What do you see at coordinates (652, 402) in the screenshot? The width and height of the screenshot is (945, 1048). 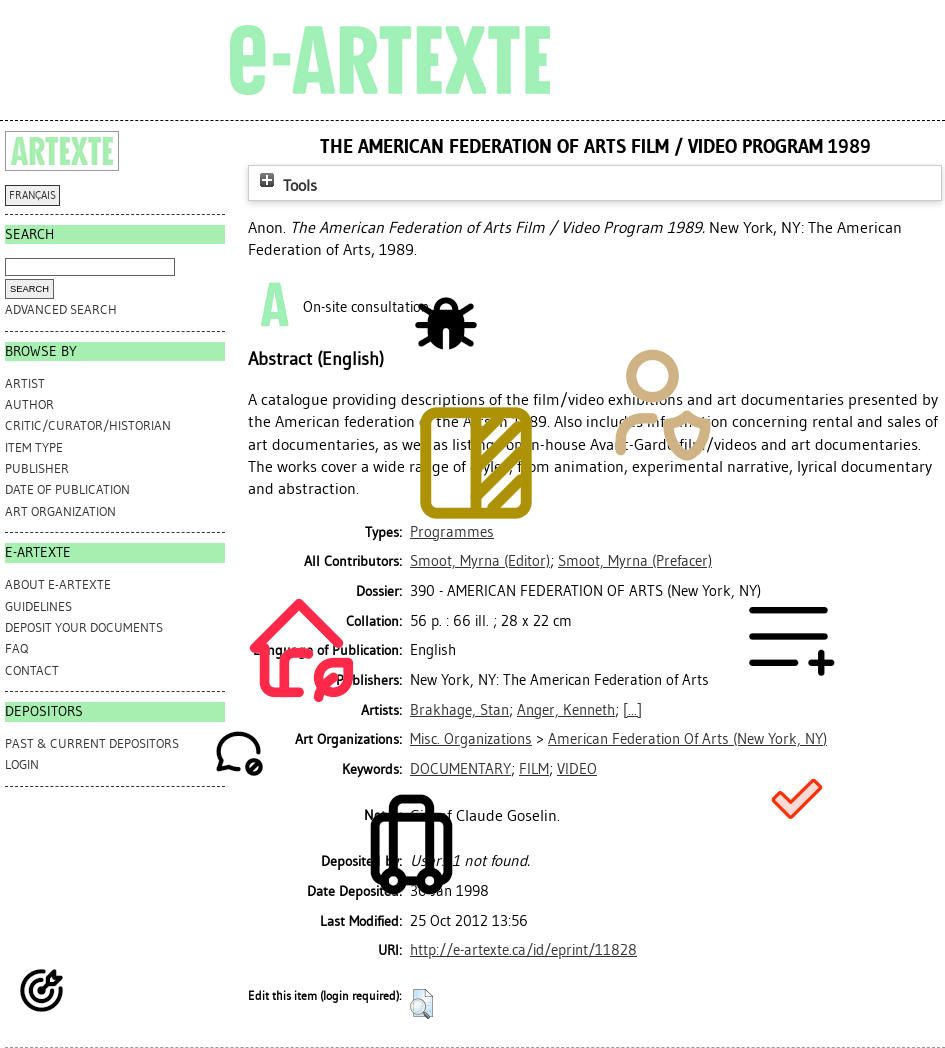 I see `view or manage account security settings` at bounding box center [652, 402].